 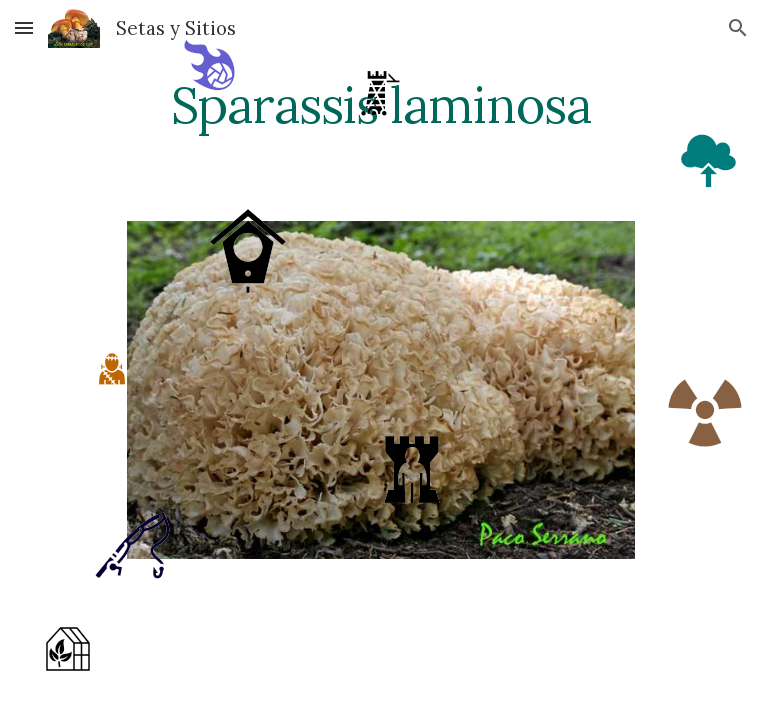 What do you see at coordinates (208, 64) in the screenshot?
I see `fire-type attack or ability in a game` at bounding box center [208, 64].